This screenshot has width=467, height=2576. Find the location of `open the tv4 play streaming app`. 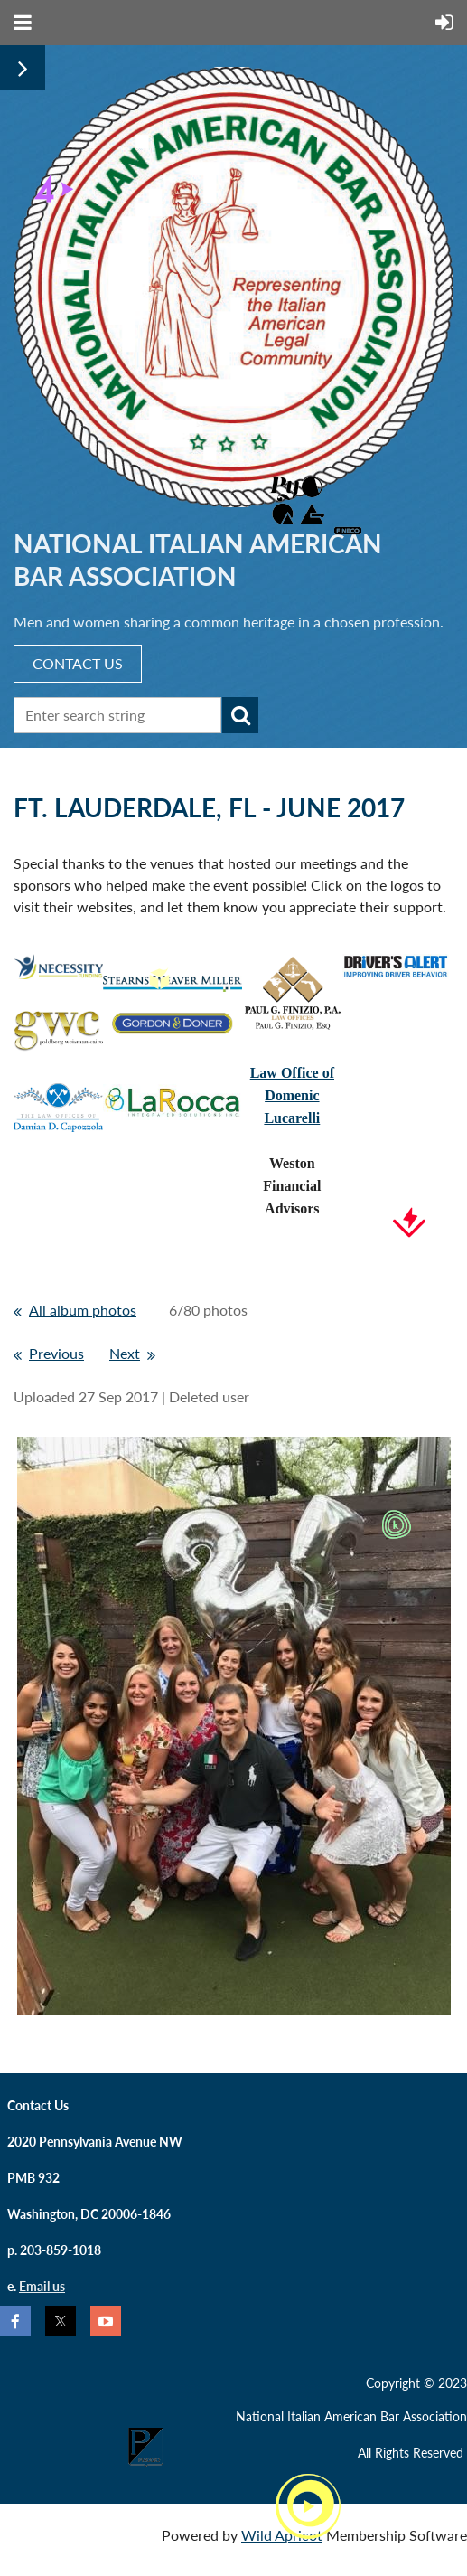

open the tv4 play streaming app is located at coordinates (53, 188).